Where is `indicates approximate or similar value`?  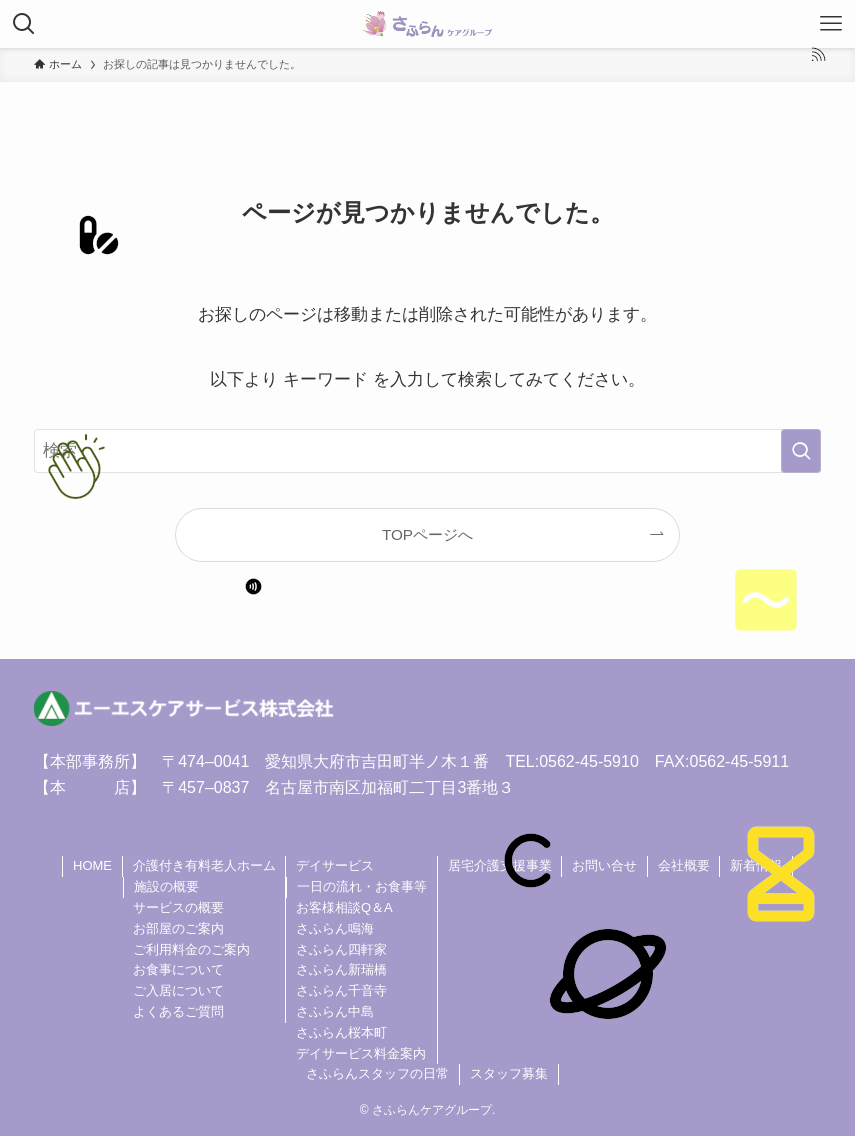
indicates approximate or similar value is located at coordinates (766, 600).